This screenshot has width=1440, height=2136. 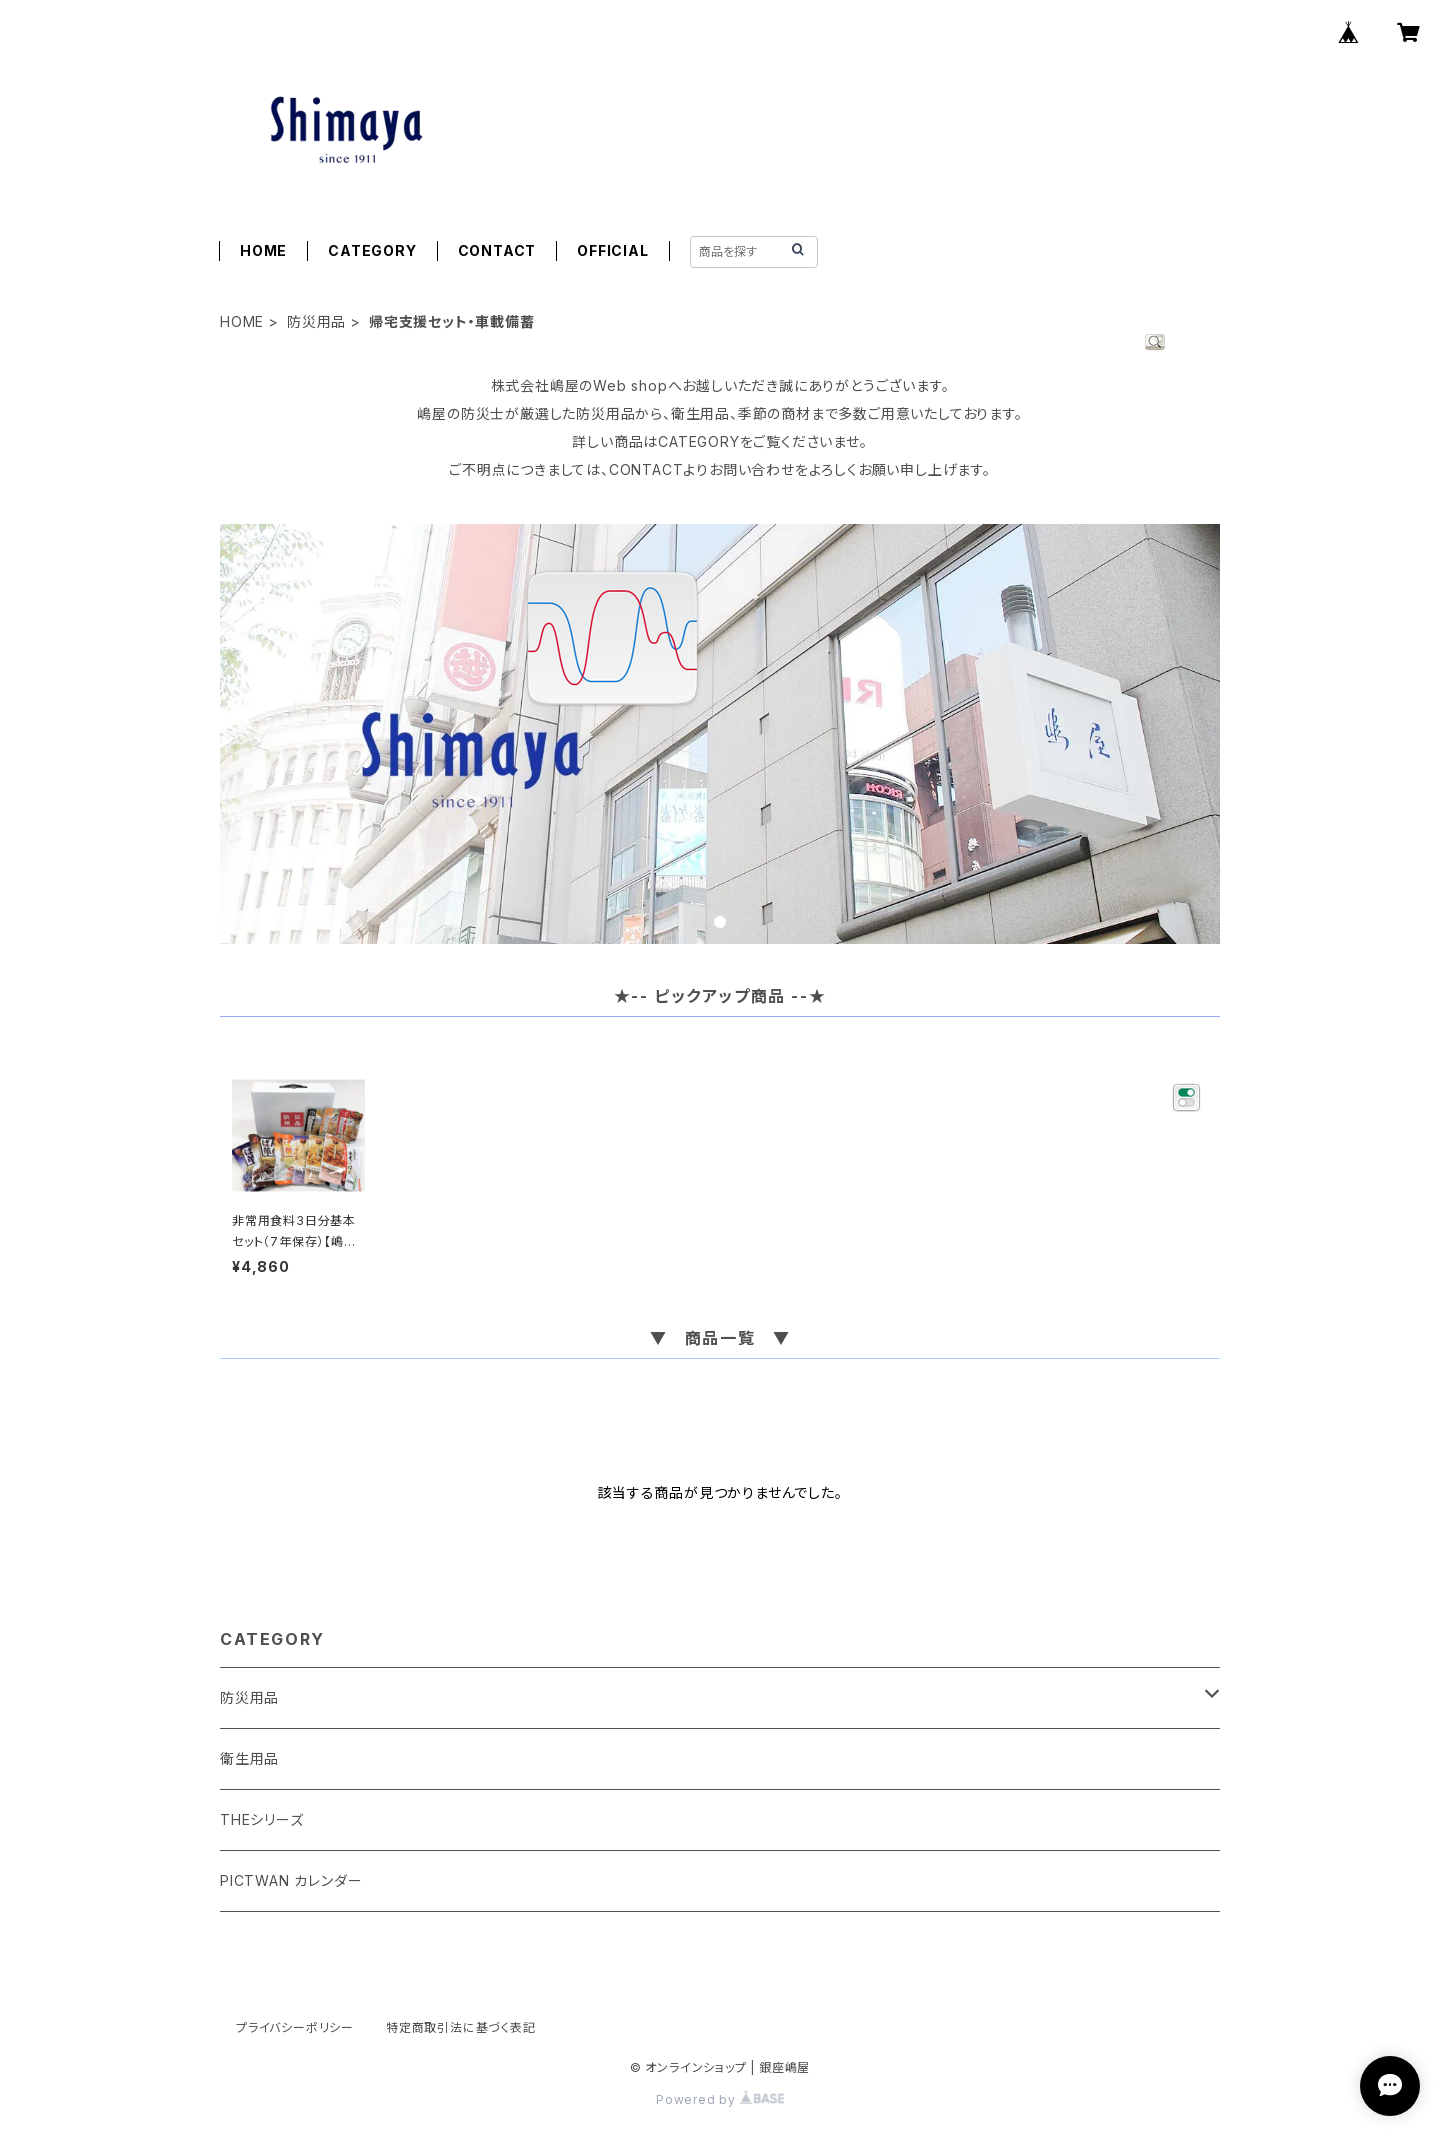 I want to click on open power statistics application, so click(x=612, y=638).